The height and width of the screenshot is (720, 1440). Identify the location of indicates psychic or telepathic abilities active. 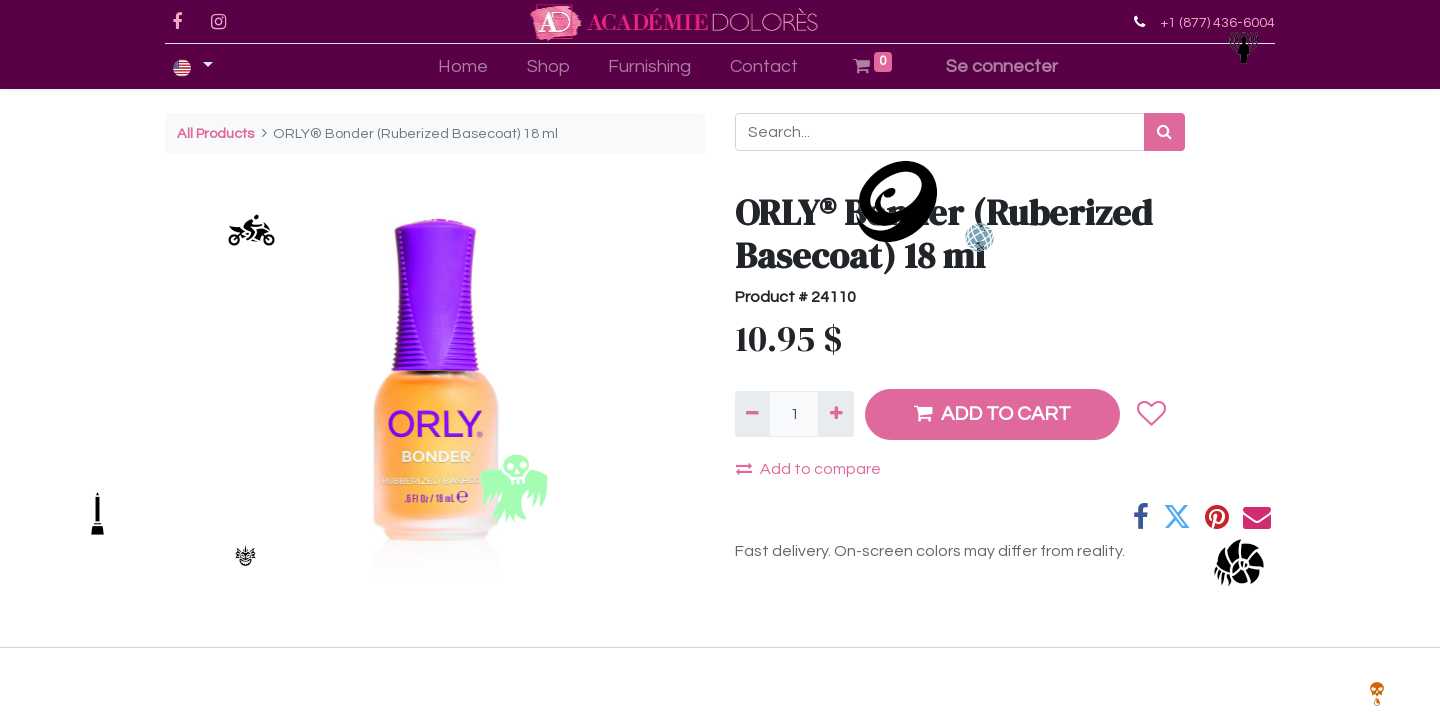
(1244, 48).